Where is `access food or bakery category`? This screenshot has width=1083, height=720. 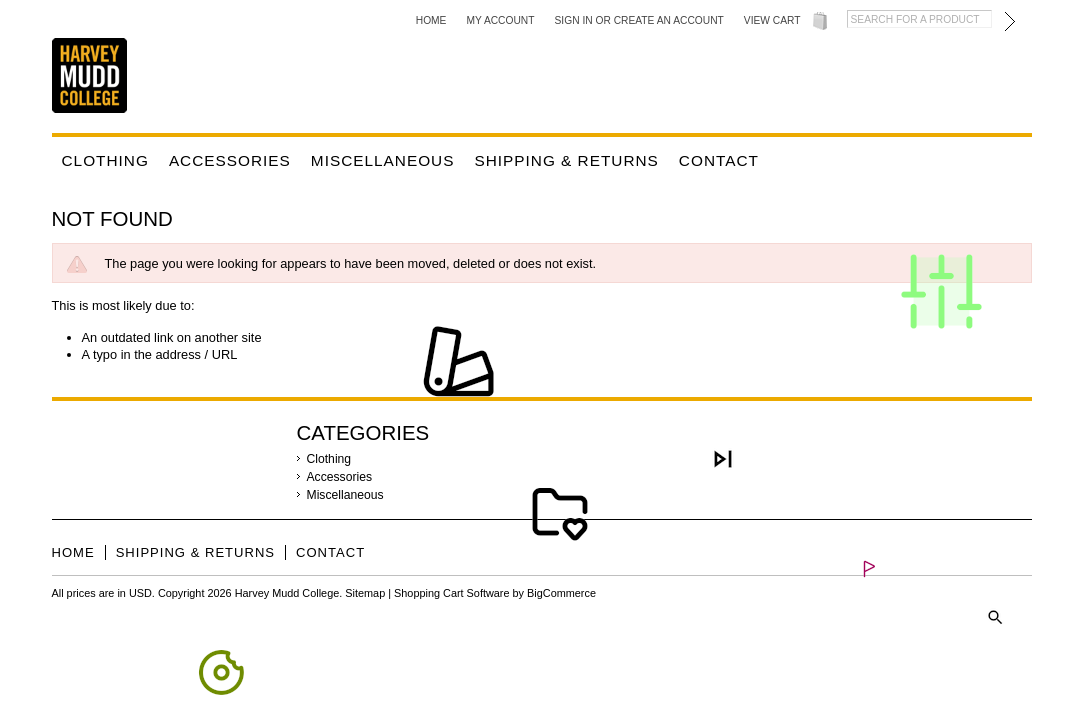 access food or bakery category is located at coordinates (221, 672).